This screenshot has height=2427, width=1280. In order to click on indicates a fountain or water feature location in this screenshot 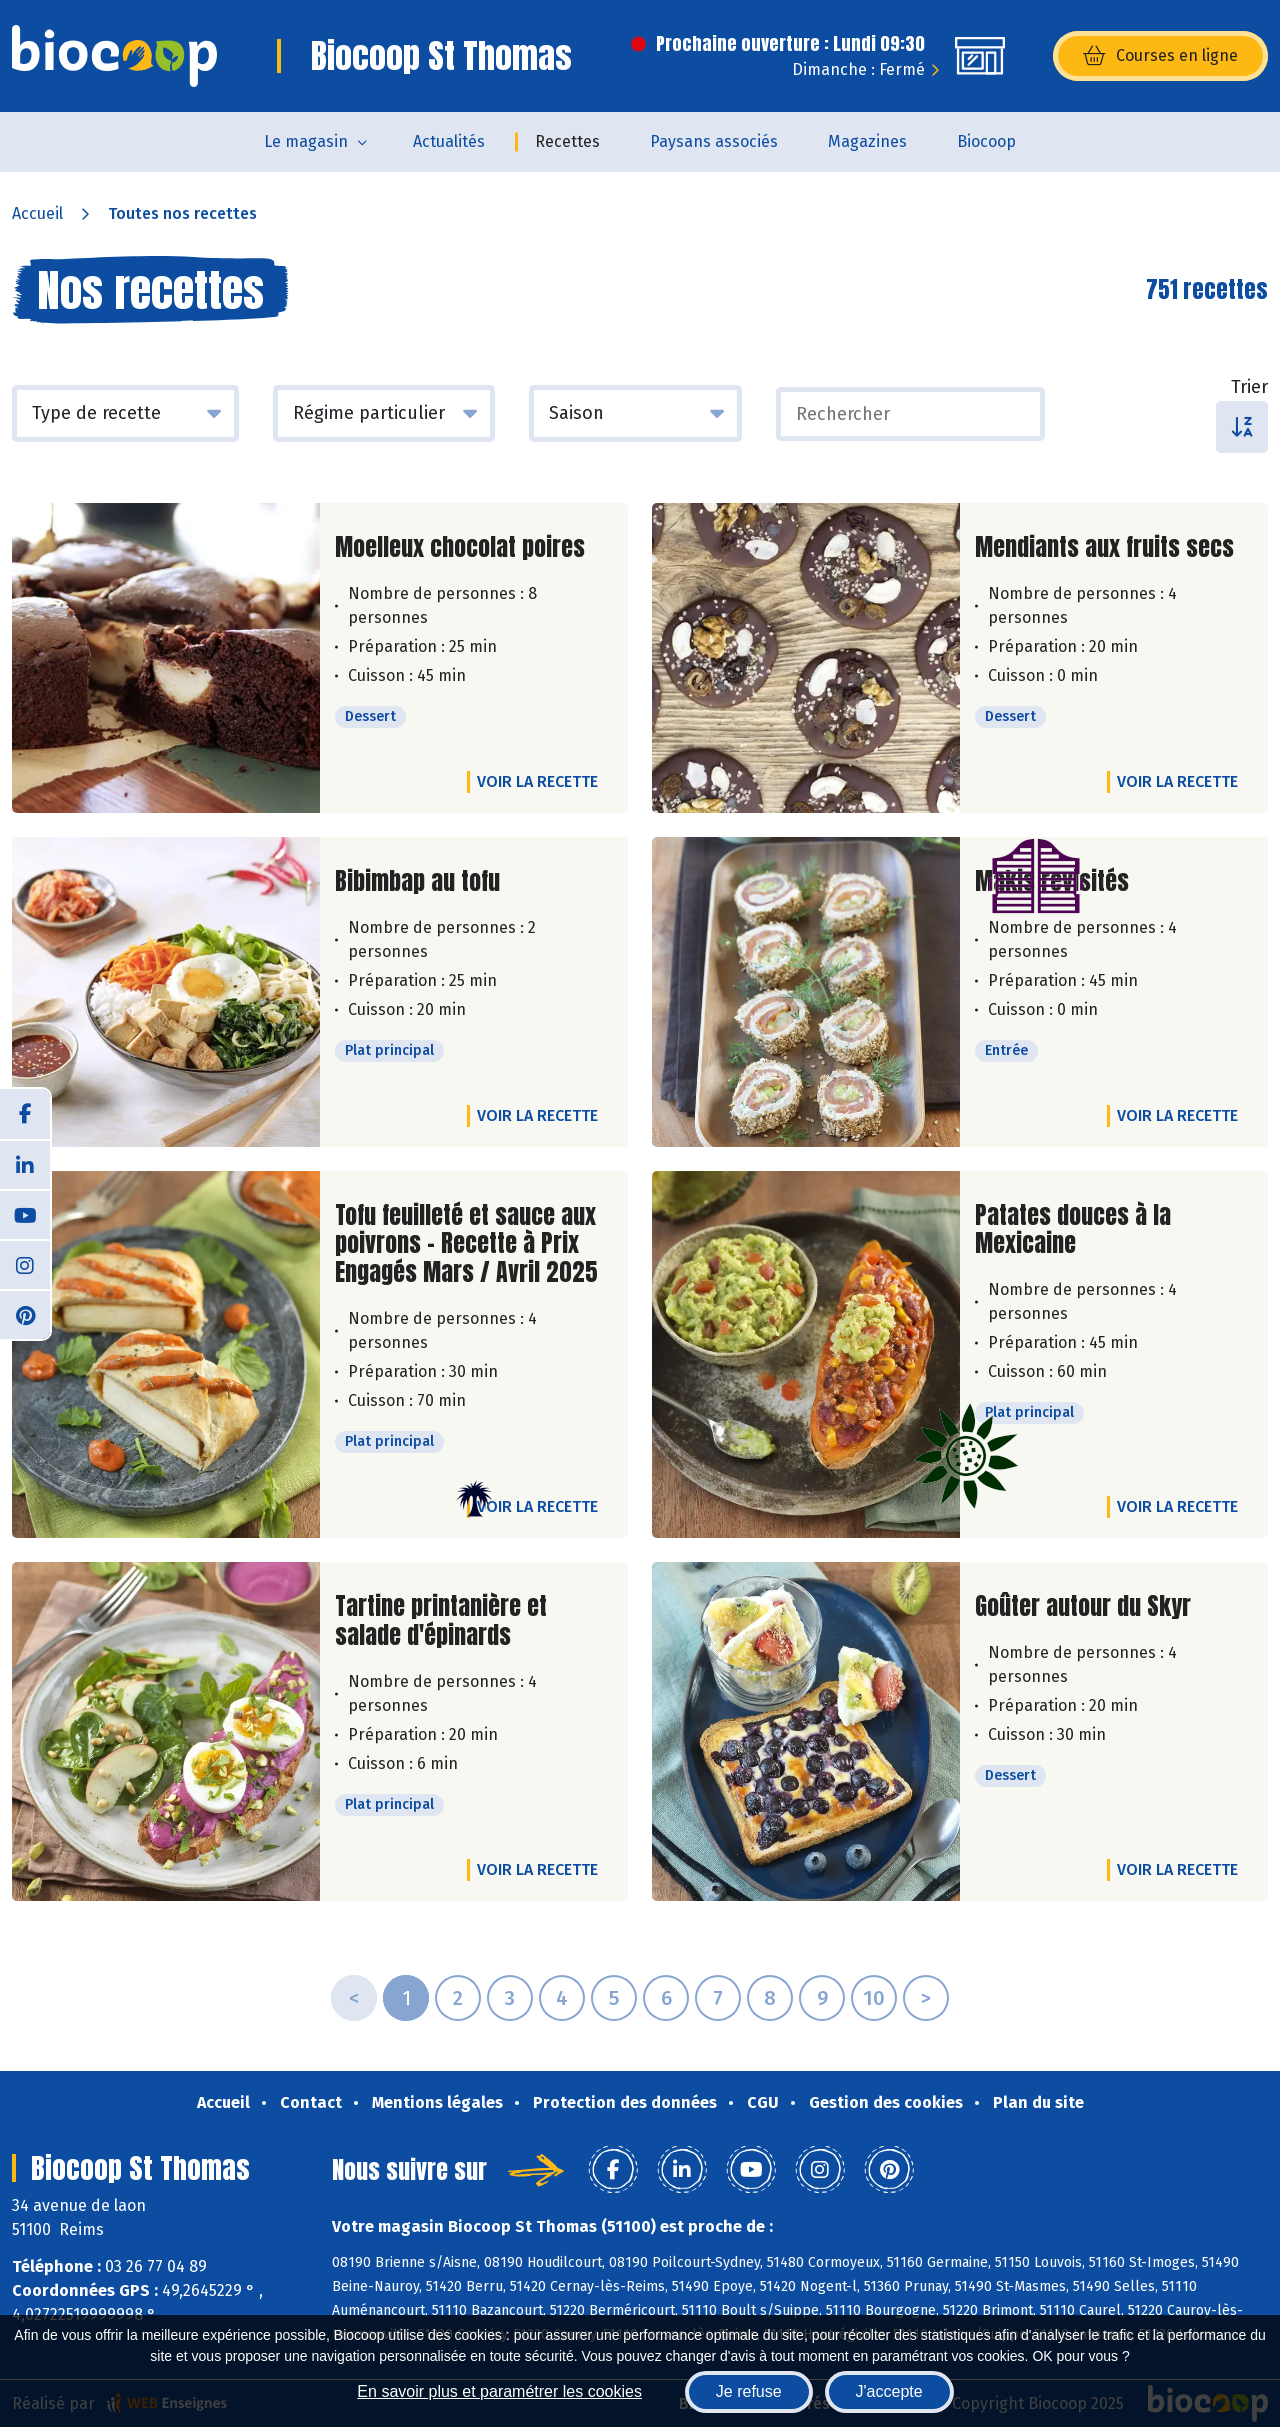, I will do `click(474, 1498)`.